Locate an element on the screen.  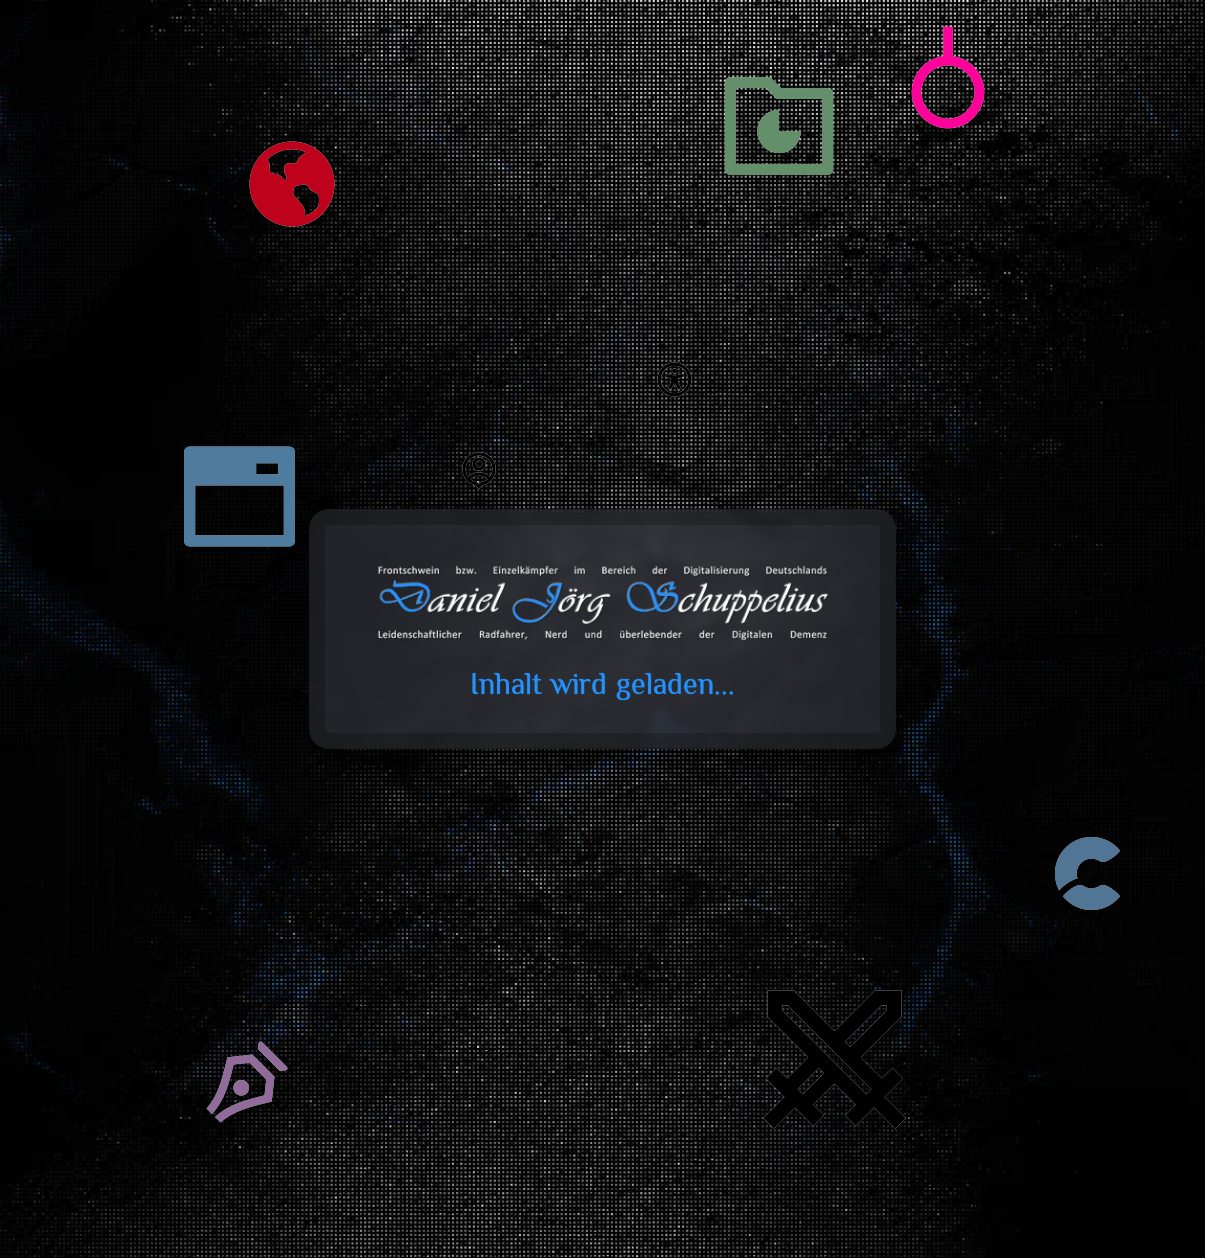
view global or worldwide settings is located at coordinates (292, 184).